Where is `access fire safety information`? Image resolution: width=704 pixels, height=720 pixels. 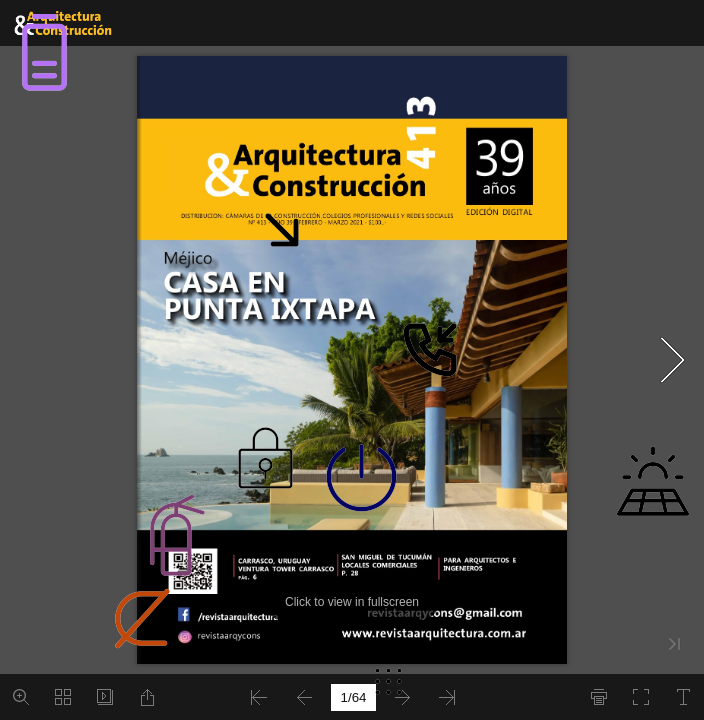
access fire safety information is located at coordinates (173, 536).